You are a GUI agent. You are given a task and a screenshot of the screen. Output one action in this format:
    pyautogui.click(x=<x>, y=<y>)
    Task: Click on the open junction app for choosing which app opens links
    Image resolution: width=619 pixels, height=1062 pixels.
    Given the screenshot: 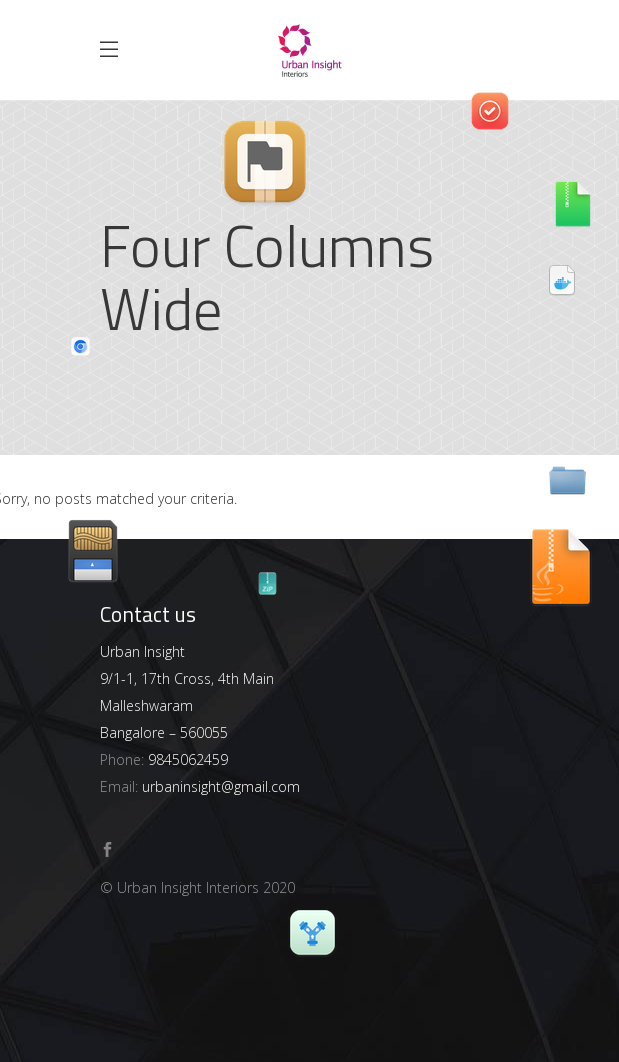 What is the action you would take?
    pyautogui.click(x=312, y=932)
    